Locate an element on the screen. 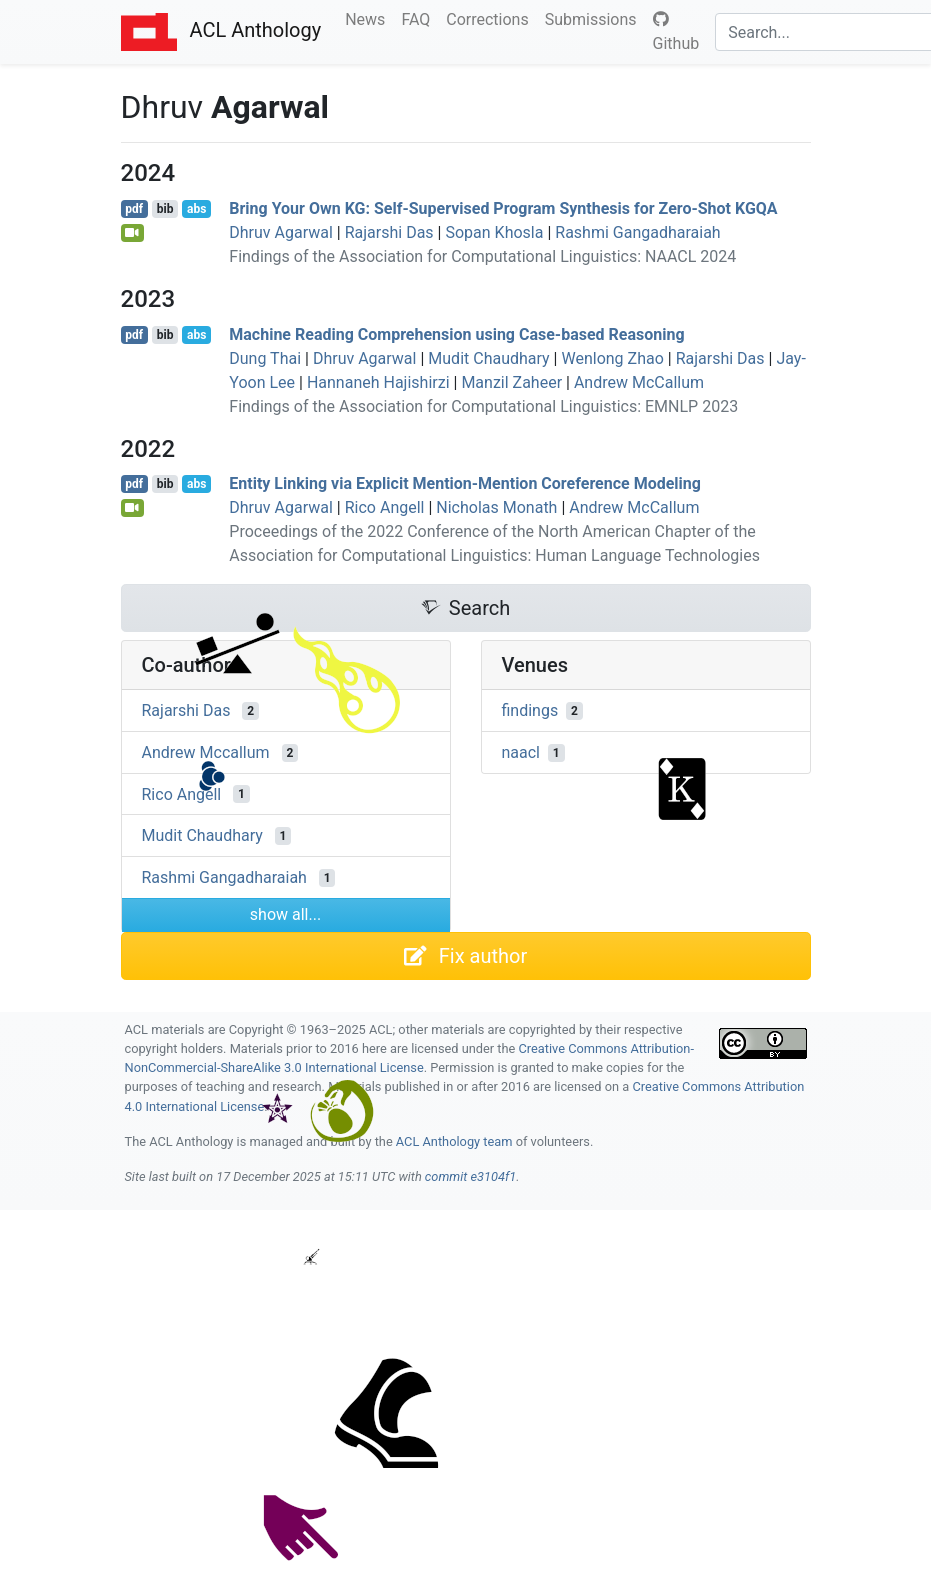 This screenshot has width=931, height=1576. indicates theft or pickpocketing in a game is located at coordinates (342, 1111).